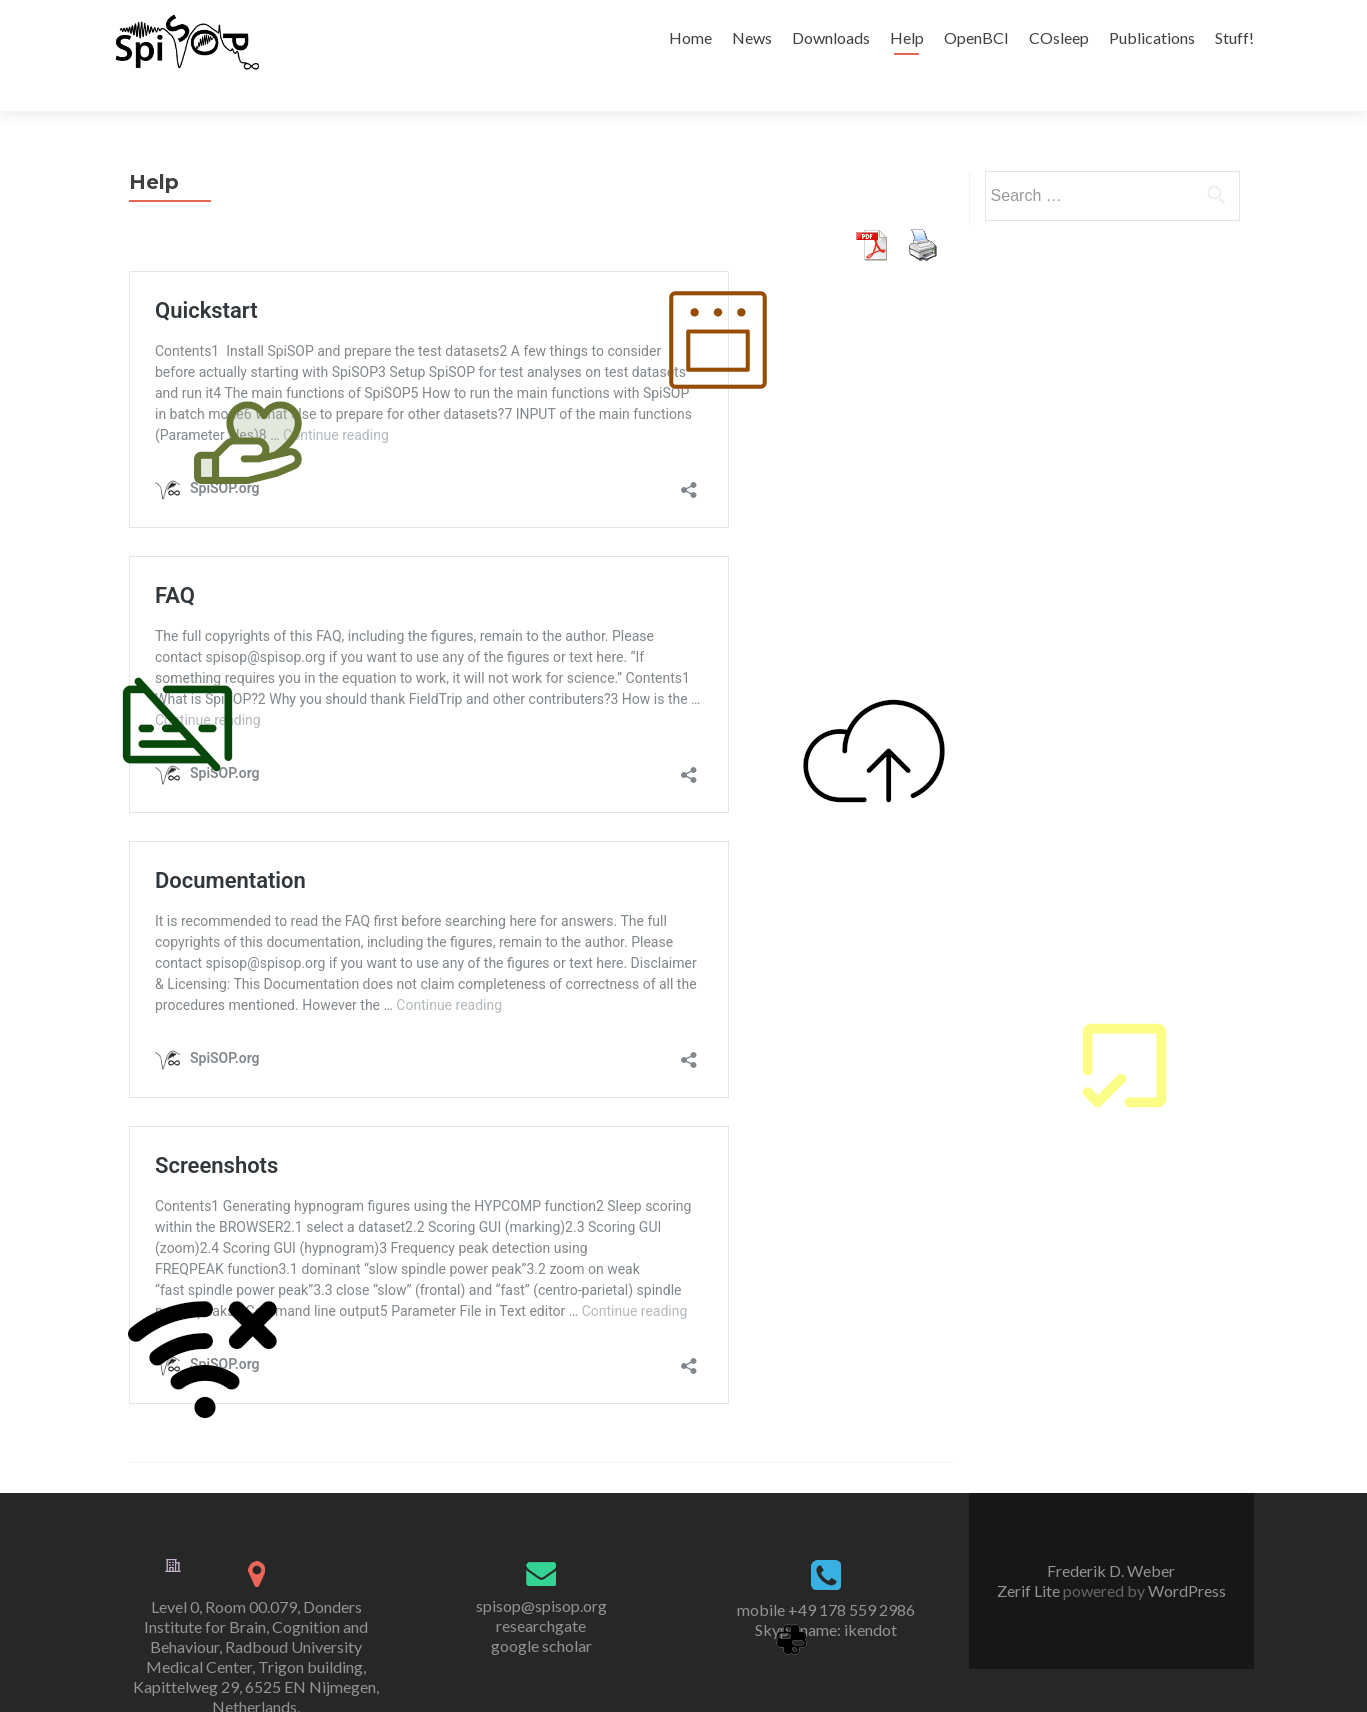  I want to click on view office or workplace location, so click(172, 1565).